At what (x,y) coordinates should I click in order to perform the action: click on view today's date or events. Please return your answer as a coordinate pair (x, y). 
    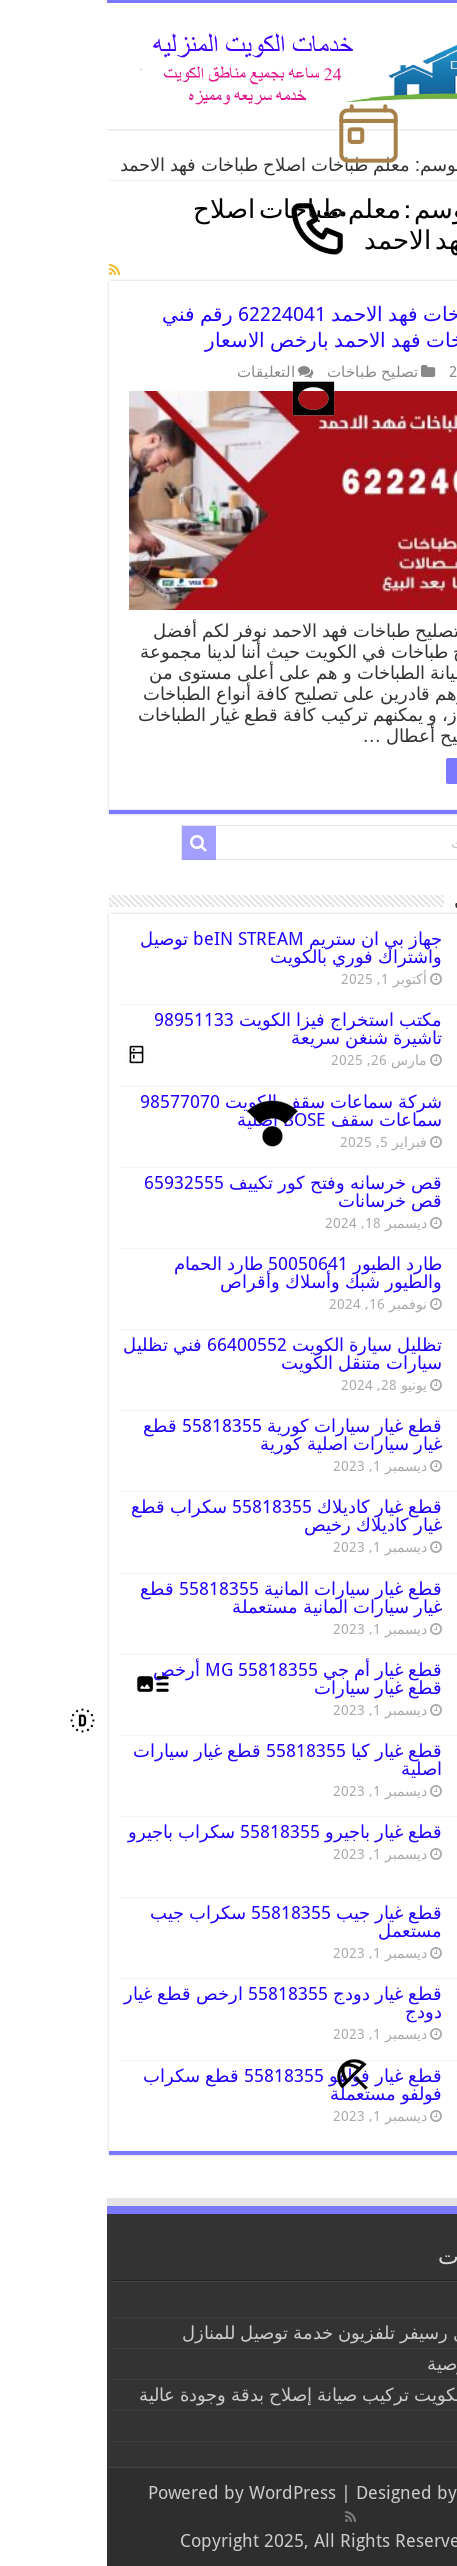
    Looking at the image, I should click on (368, 133).